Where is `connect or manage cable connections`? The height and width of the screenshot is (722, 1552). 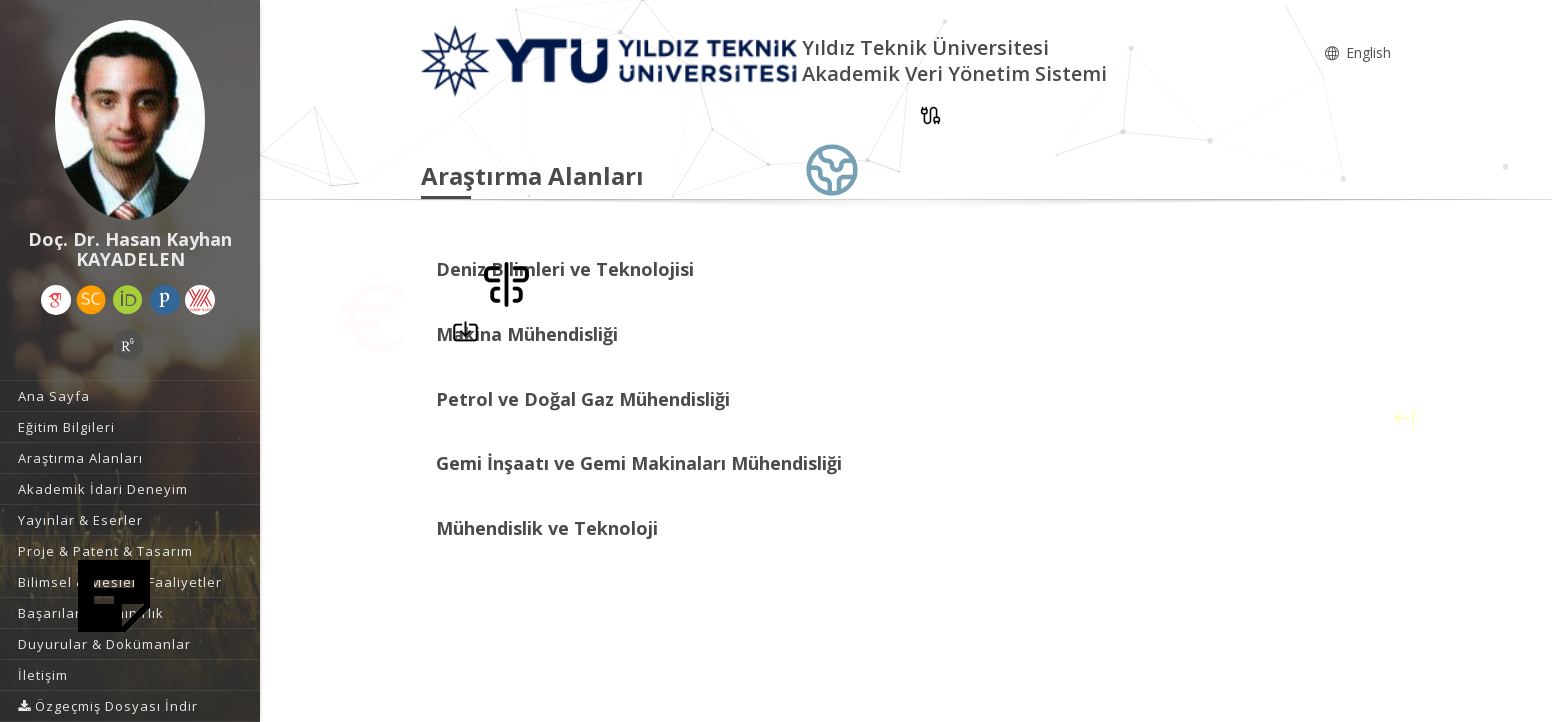 connect or manage cable connections is located at coordinates (930, 115).